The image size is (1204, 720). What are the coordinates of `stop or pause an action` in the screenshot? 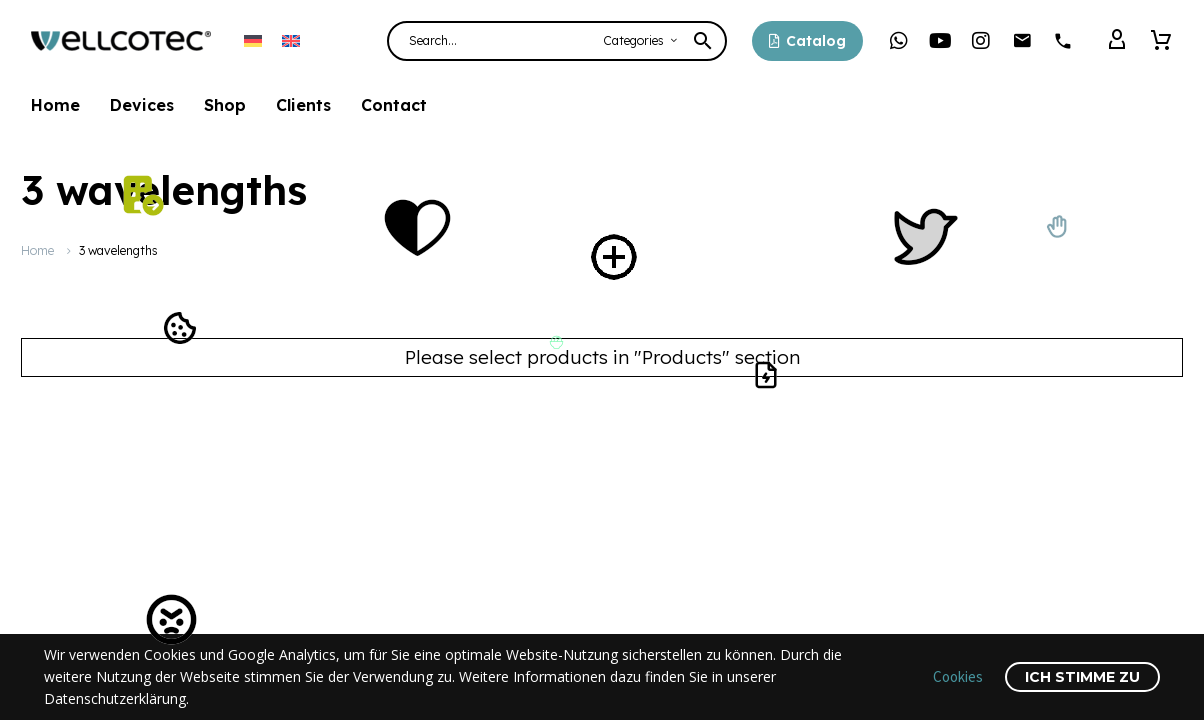 It's located at (1057, 226).